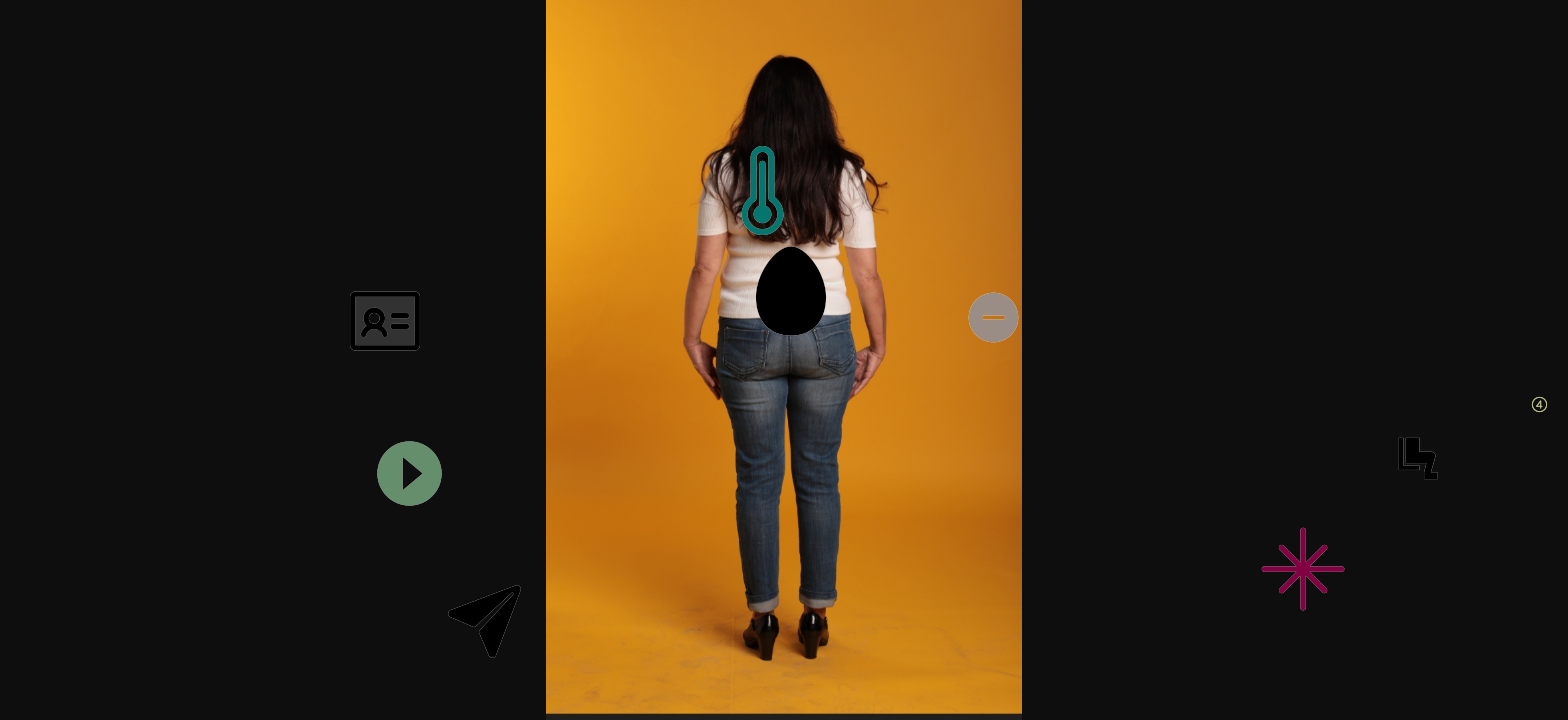  I want to click on view current temperature, so click(762, 190).